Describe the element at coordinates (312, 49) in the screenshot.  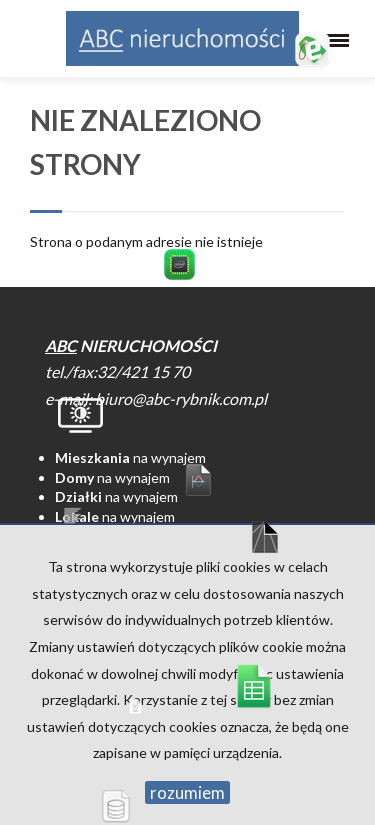
I see `open easytag music tagging application` at that location.